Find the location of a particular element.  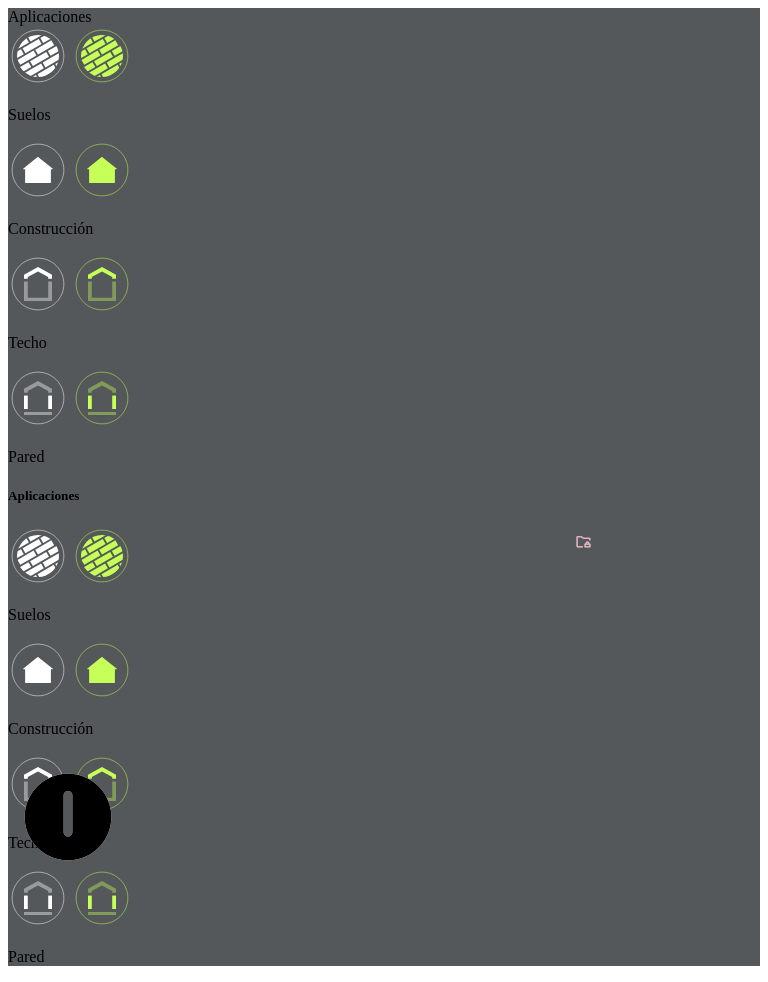

indicates 6 o'clock or half past the hour is located at coordinates (68, 817).